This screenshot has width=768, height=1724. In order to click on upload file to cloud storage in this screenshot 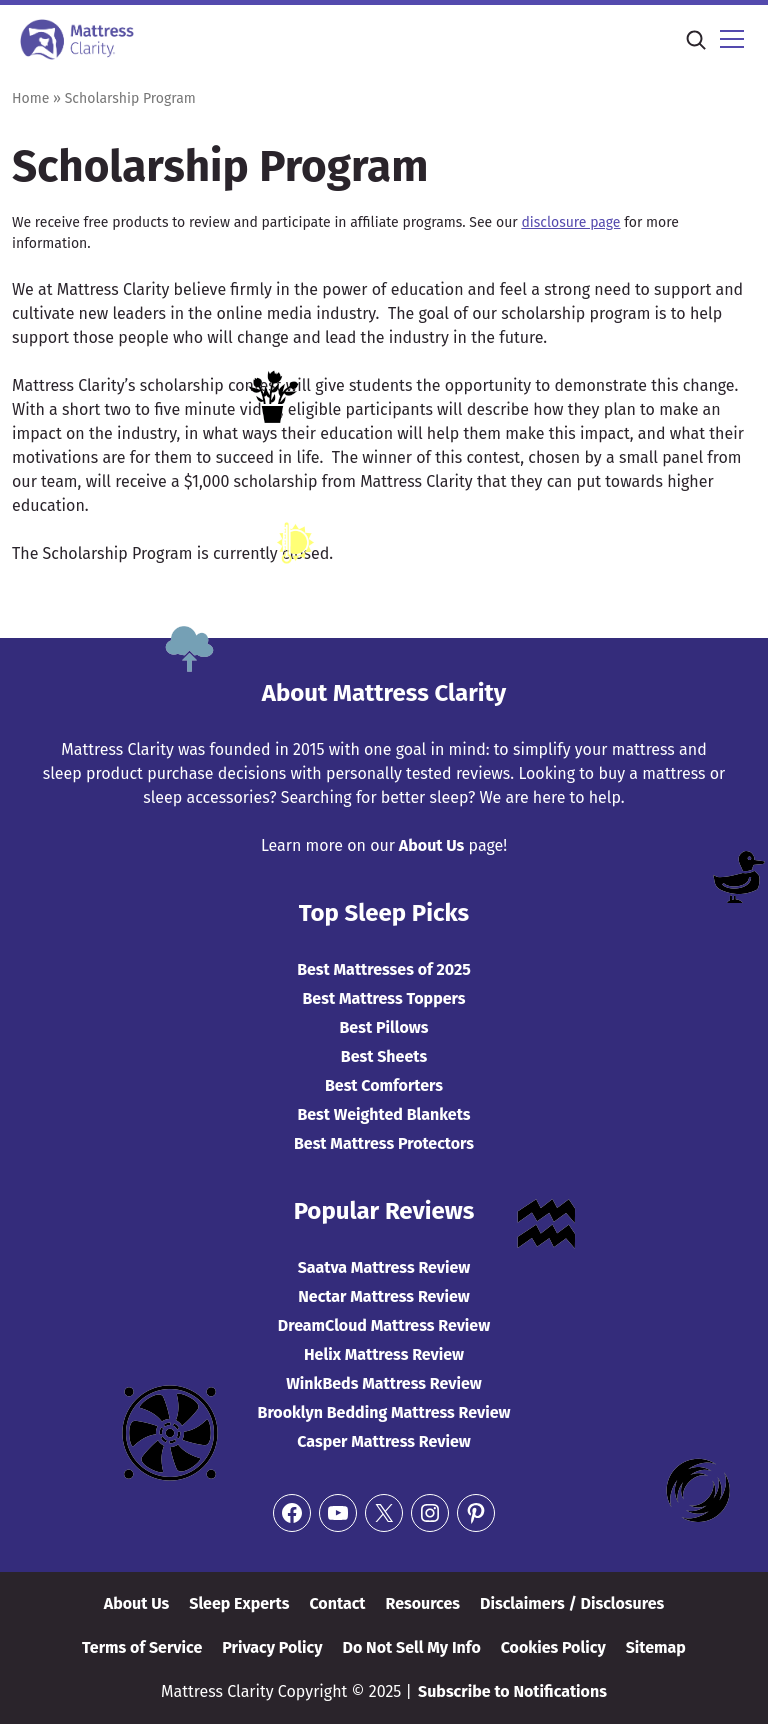, I will do `click(189, 648)`.